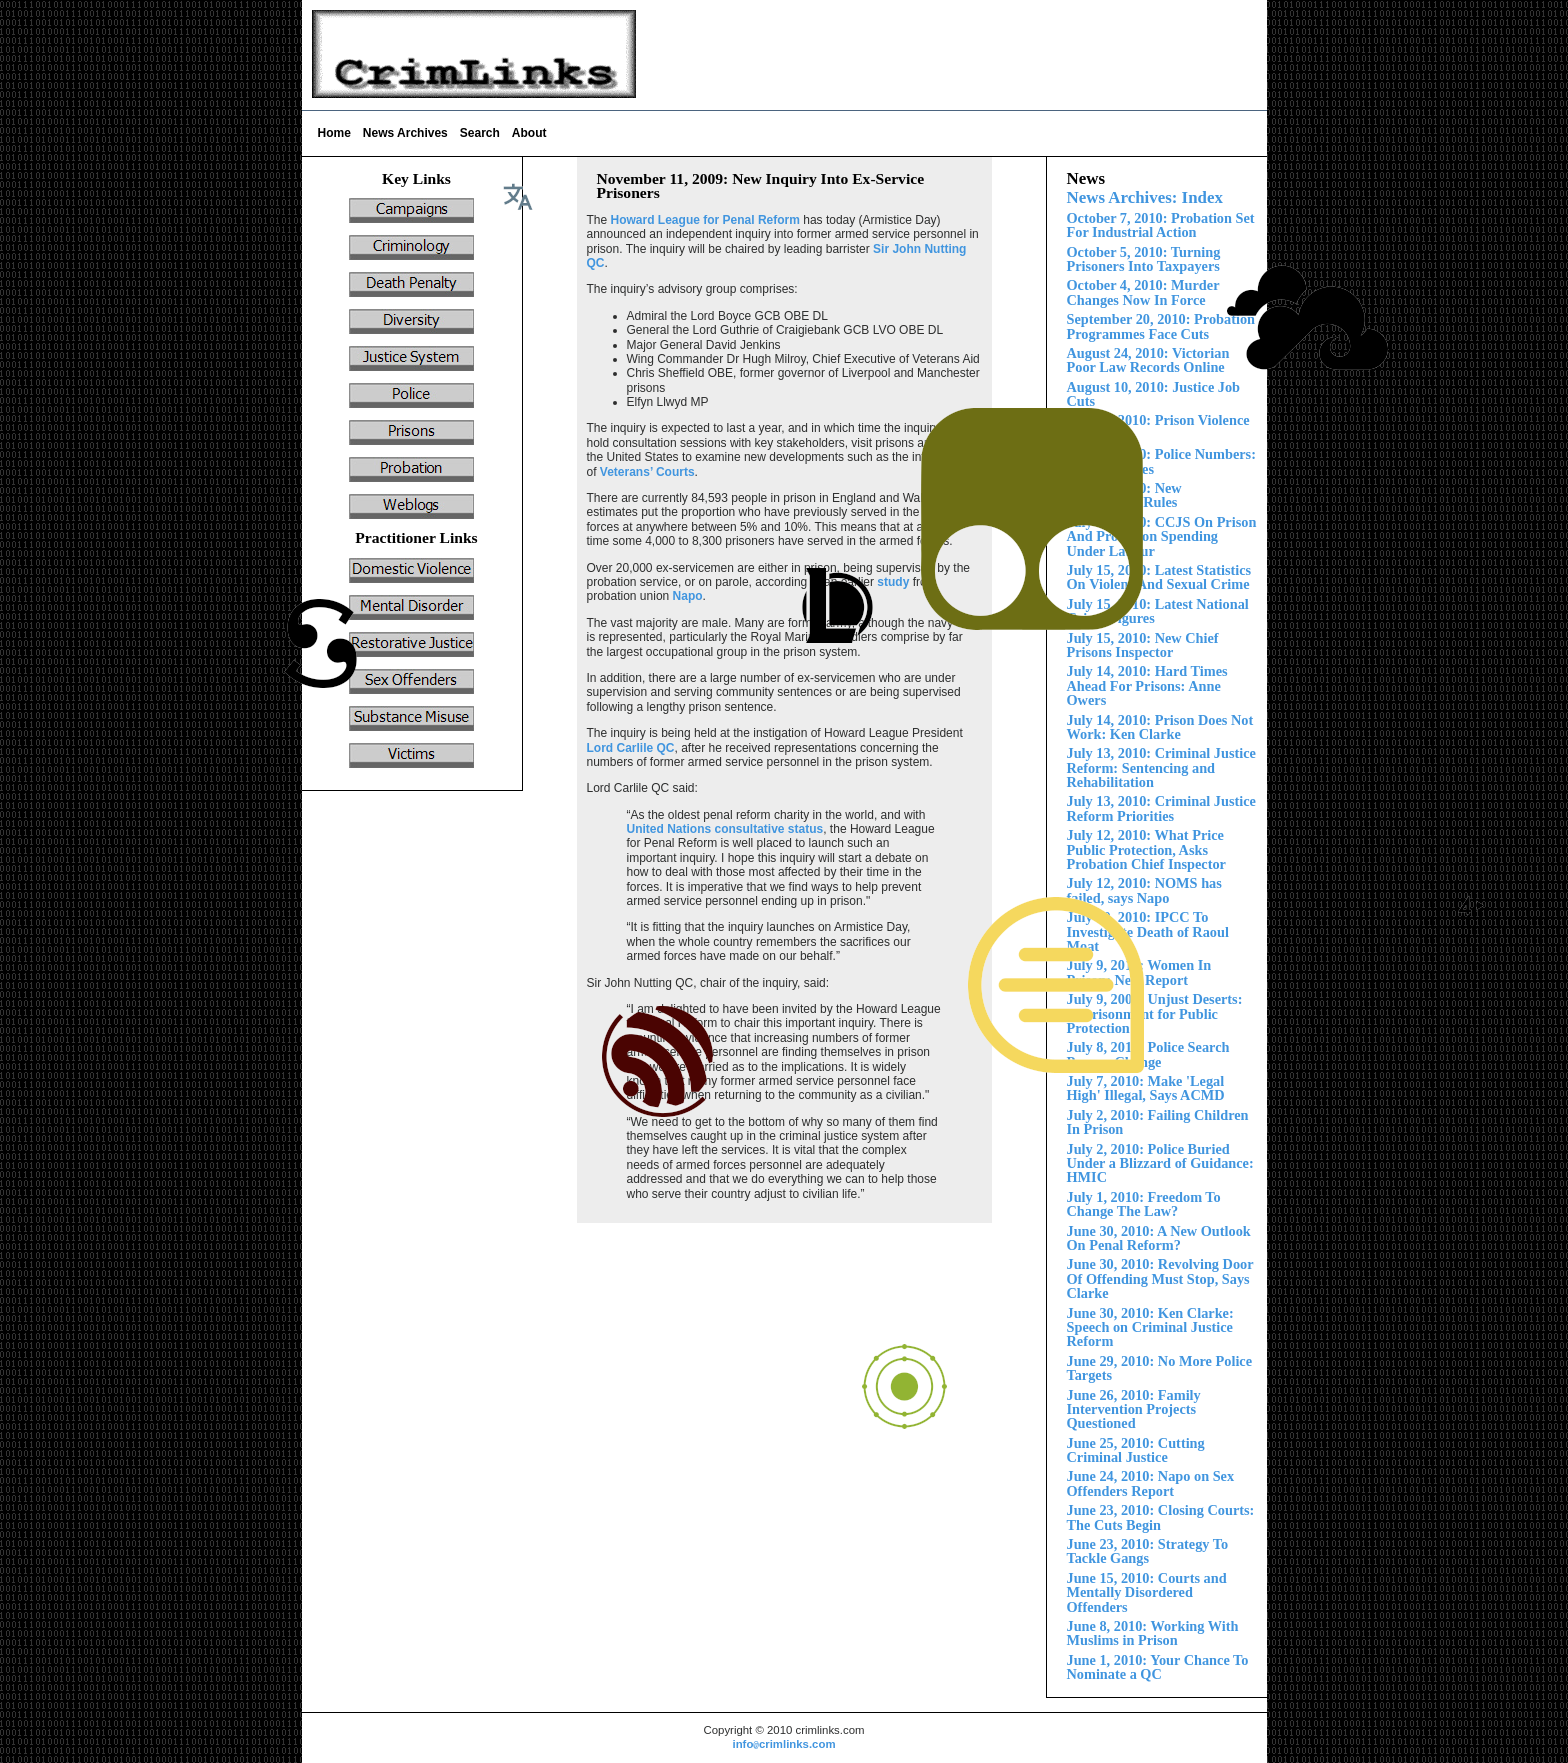 This screenshot has height=1763, width=1568. Describe the element at coordinates (1032, 519) in the screenshot. I see `open Tampermonkey browser extension` at that location.